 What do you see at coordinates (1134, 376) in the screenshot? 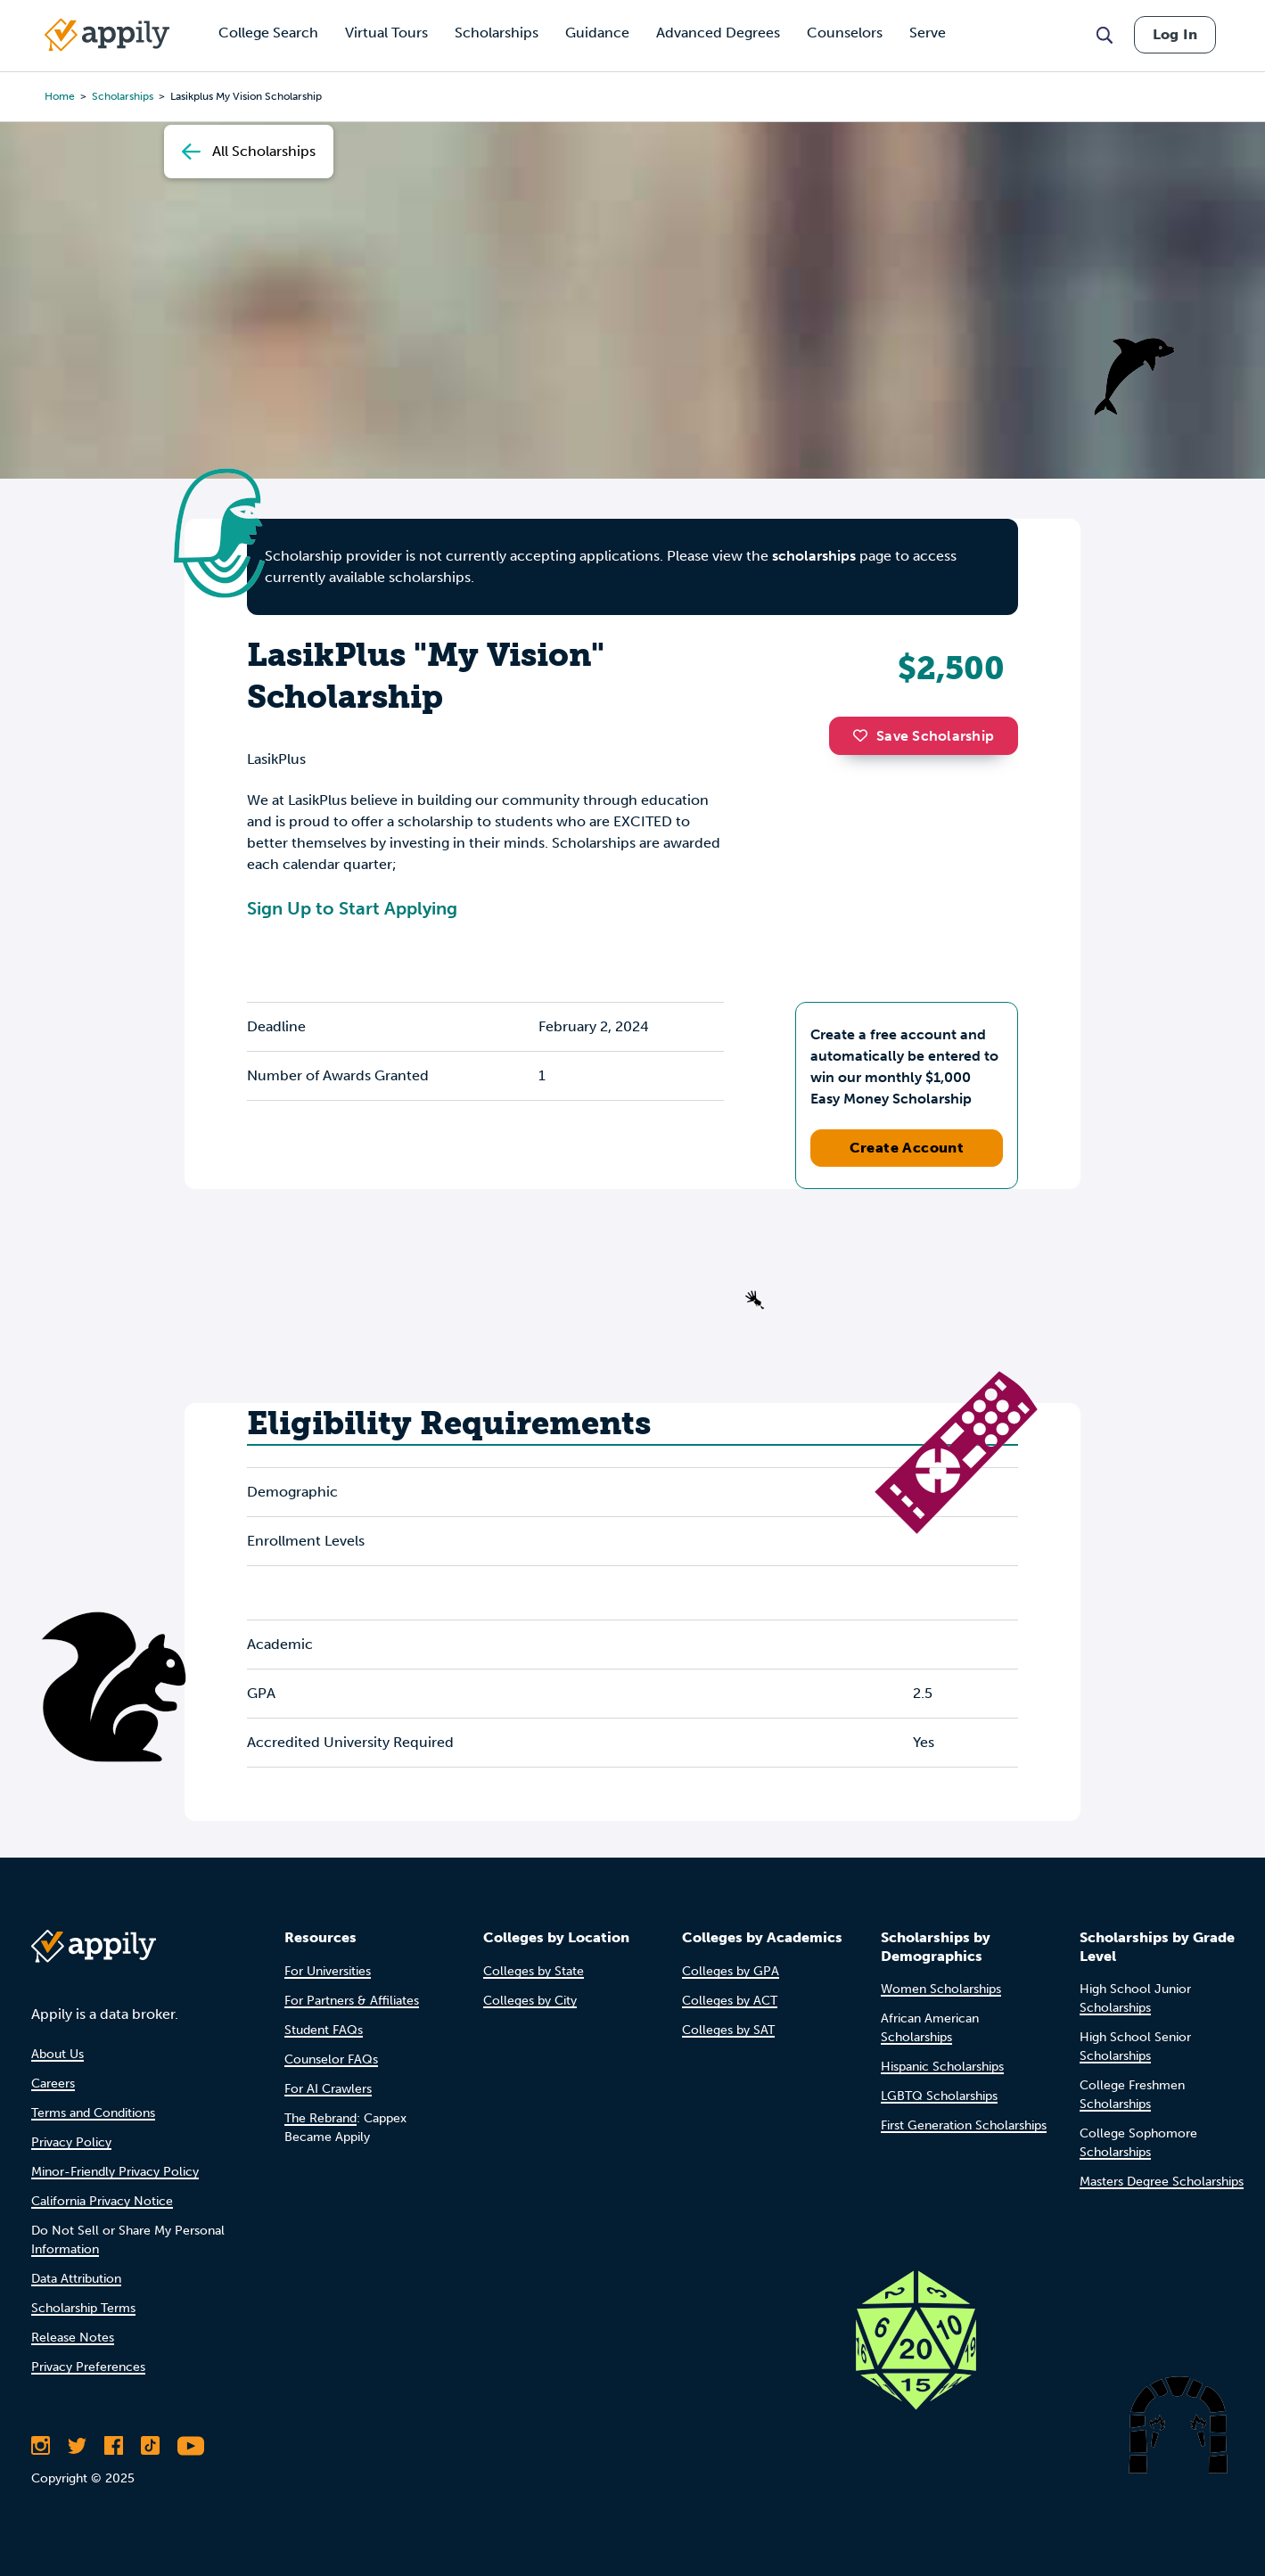
I see `access marine life or ocean-themed content` at bounding box center [1134, 376].